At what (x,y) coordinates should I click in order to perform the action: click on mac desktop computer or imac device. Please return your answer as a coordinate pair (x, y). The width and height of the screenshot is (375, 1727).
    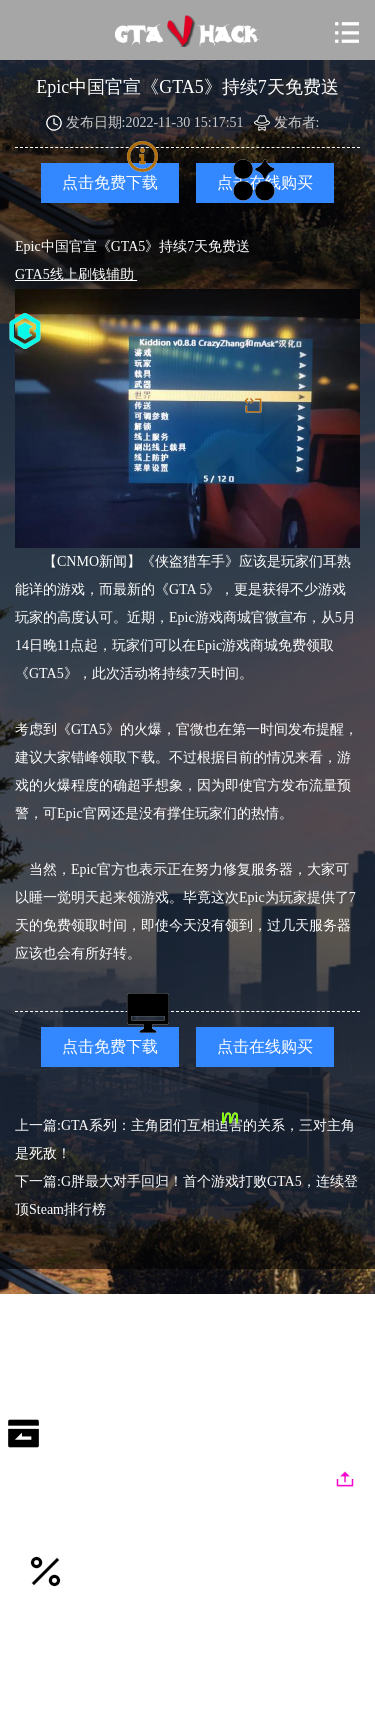
    Looking at the image, I should click on (148, 1012).